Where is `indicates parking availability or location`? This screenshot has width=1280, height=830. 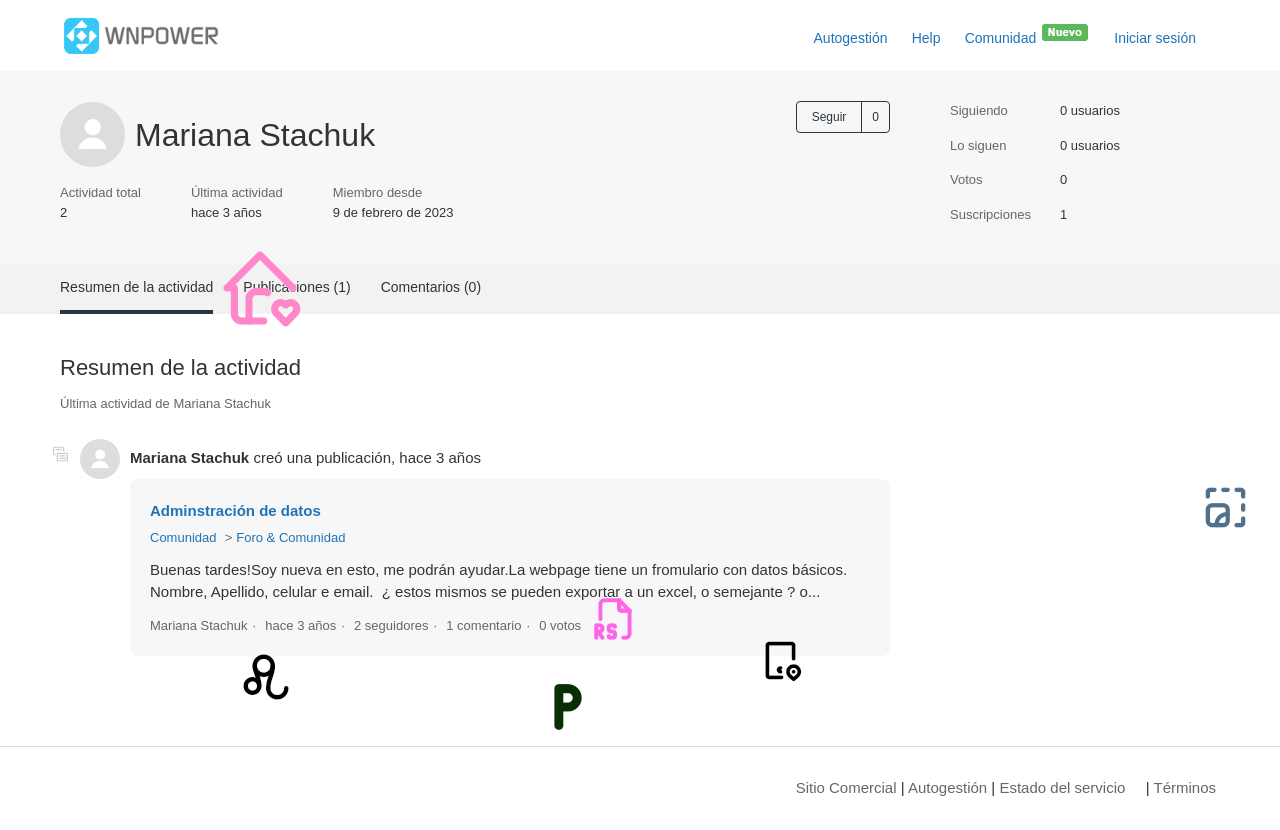 indicates parking availability or location is located at coordinates (568, 707).